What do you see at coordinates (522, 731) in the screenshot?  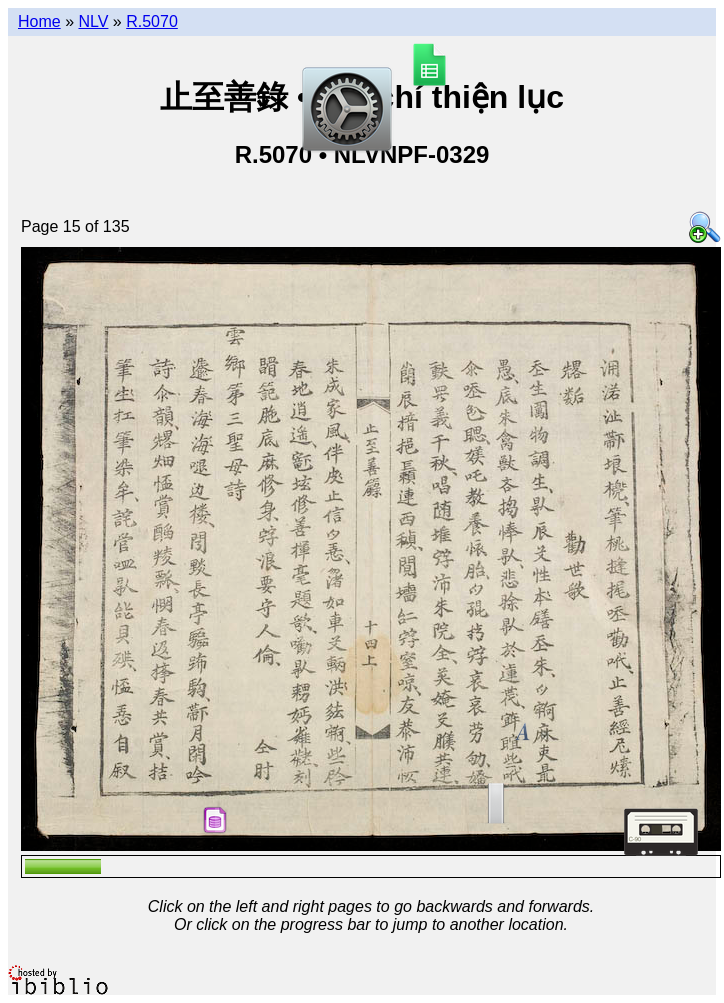 I see `access font settings and typography preferences` at bounding box center [522, 731].